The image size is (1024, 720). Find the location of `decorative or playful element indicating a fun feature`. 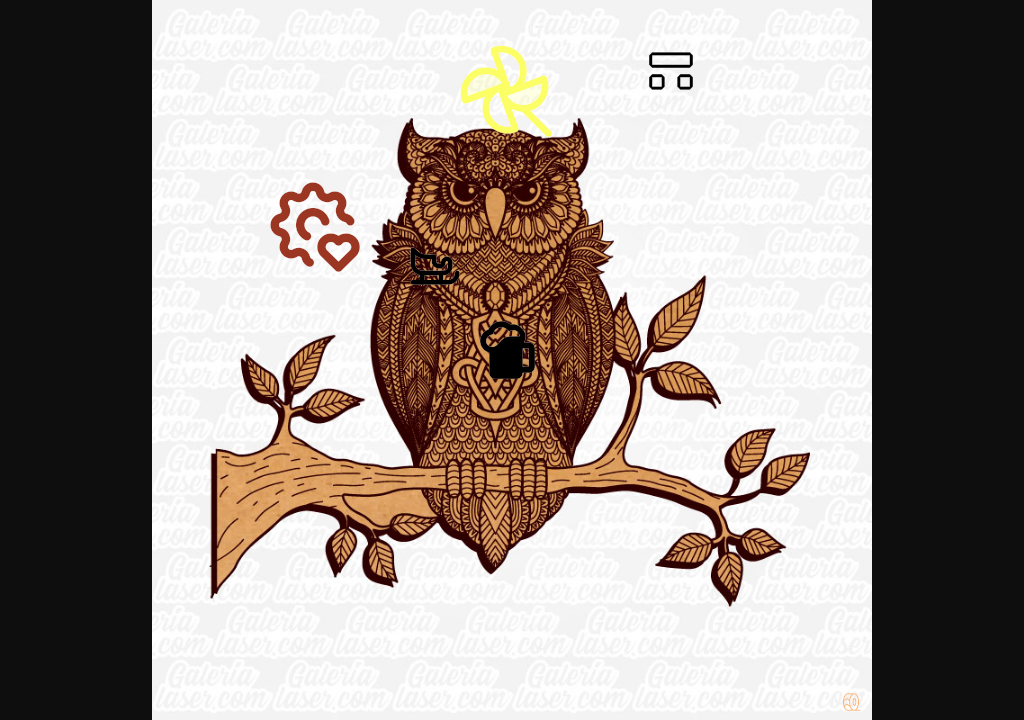

decorative or playful element indicating a fun feature is located at coordinates (508, 93).